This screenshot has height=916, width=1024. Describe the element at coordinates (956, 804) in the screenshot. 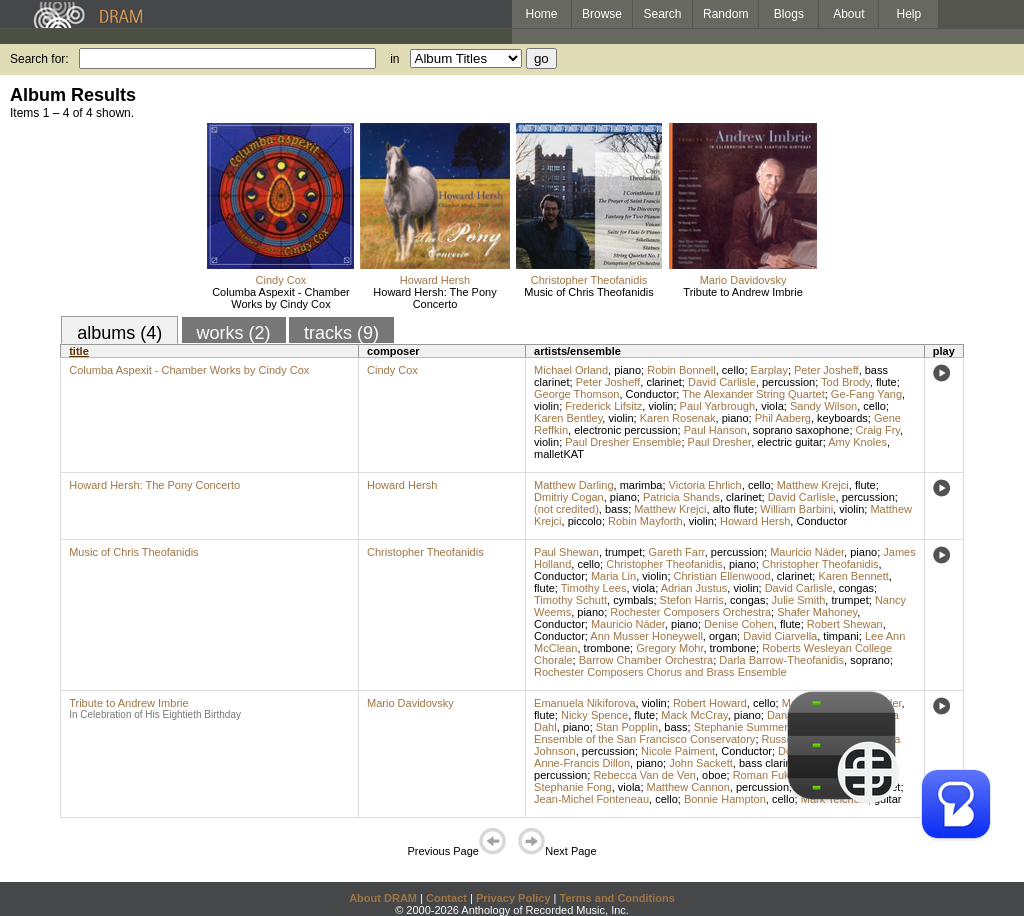

I see `open beeper messaging app` at that location.